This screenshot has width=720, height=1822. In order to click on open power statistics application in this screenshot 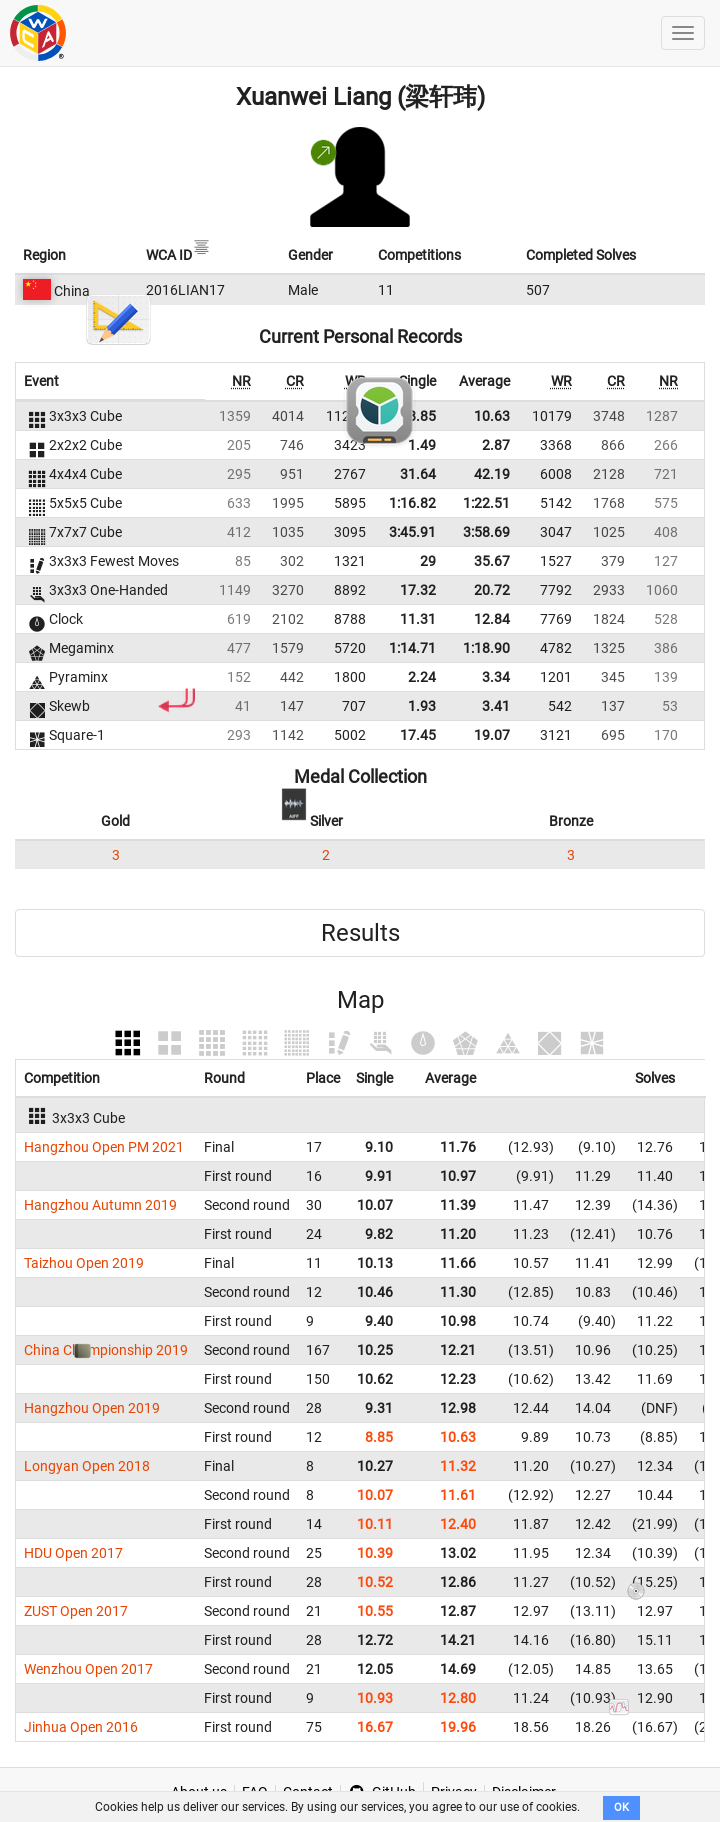, I will do `click(619, 1707)`.